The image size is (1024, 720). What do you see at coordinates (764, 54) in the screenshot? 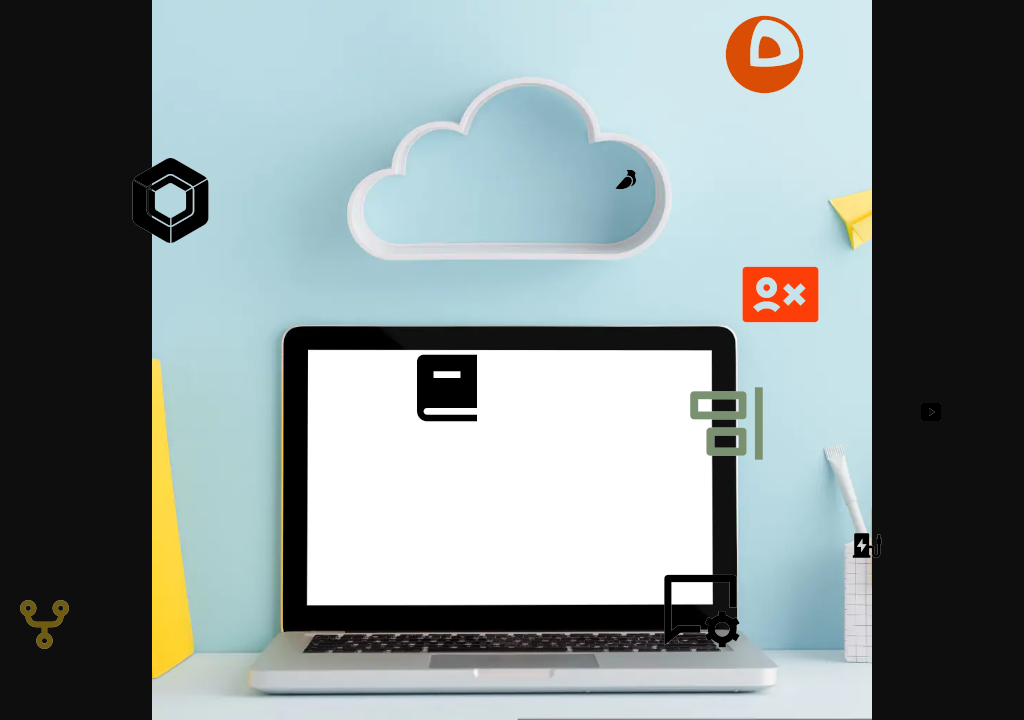
I see `CoreOS logo` at bounding box center [764, 54].